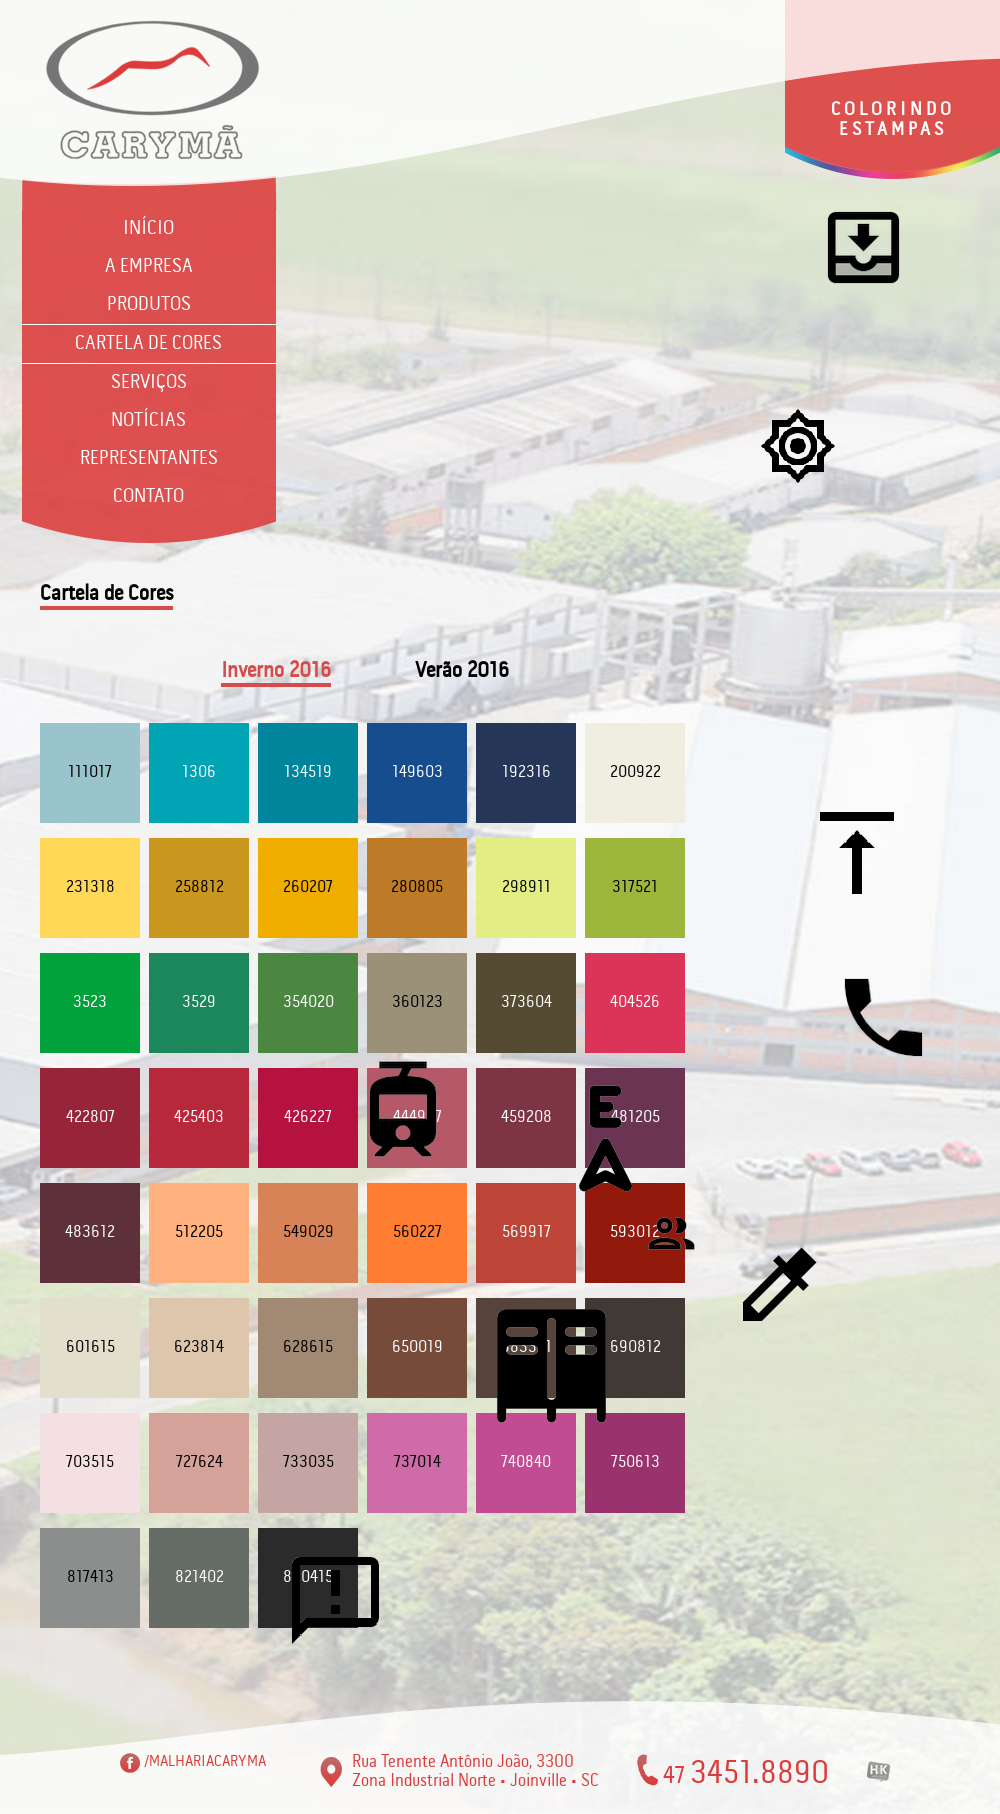  I want to click on align content to top, so click(857, 853).